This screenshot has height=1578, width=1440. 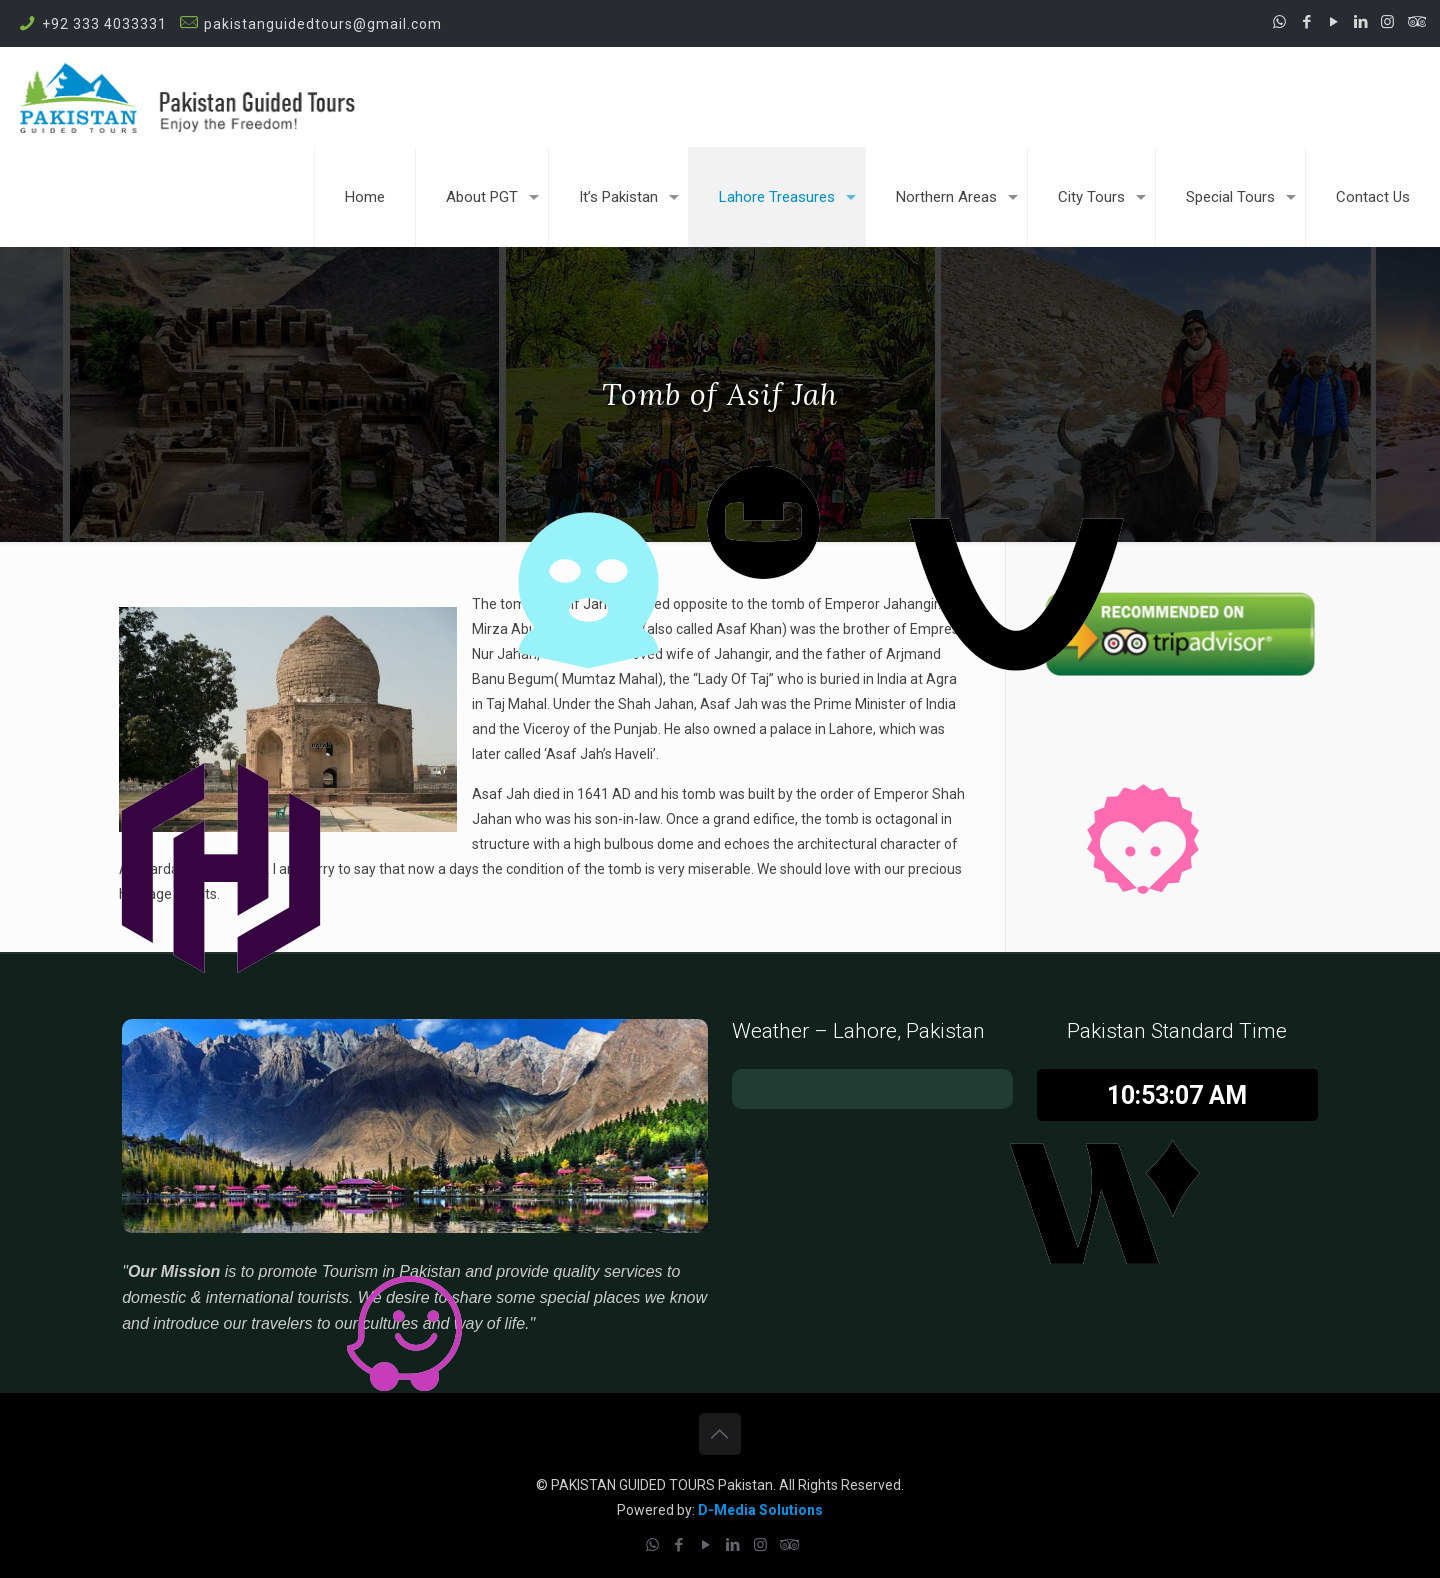 I want to click on indicates criminal or suspicious user profile, so click(x=588, y=590).